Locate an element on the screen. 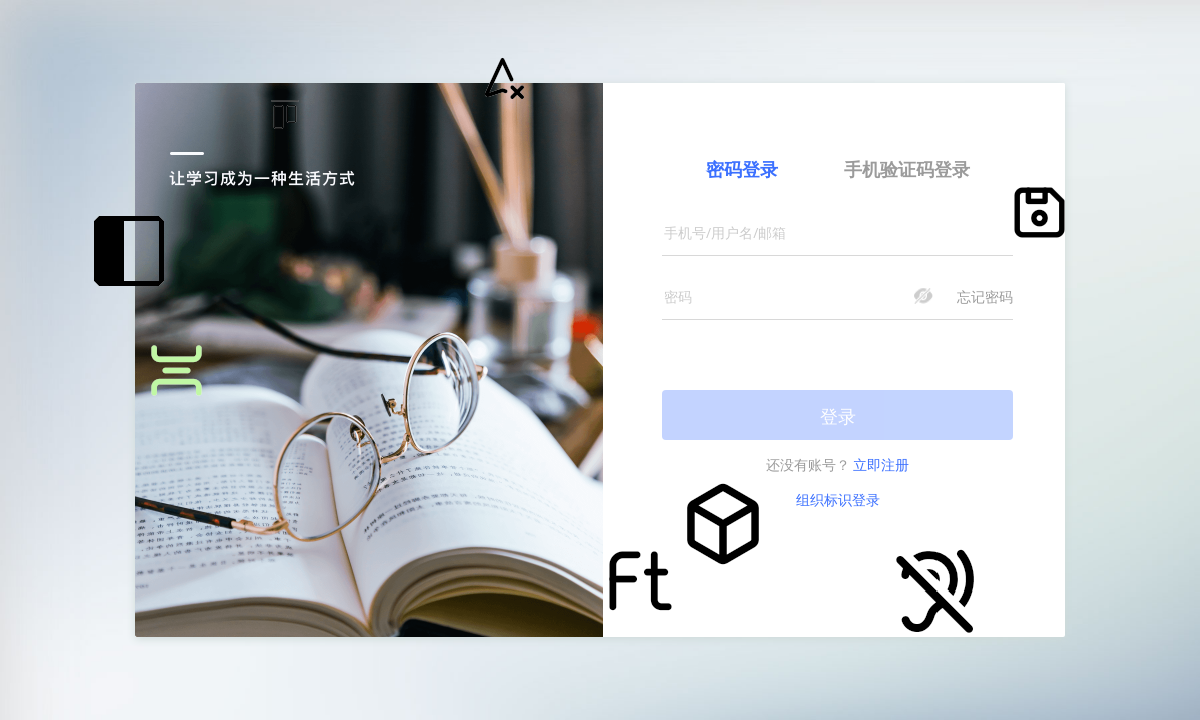  adjust vertical spacing between elements is located at coordinates (176, 370).